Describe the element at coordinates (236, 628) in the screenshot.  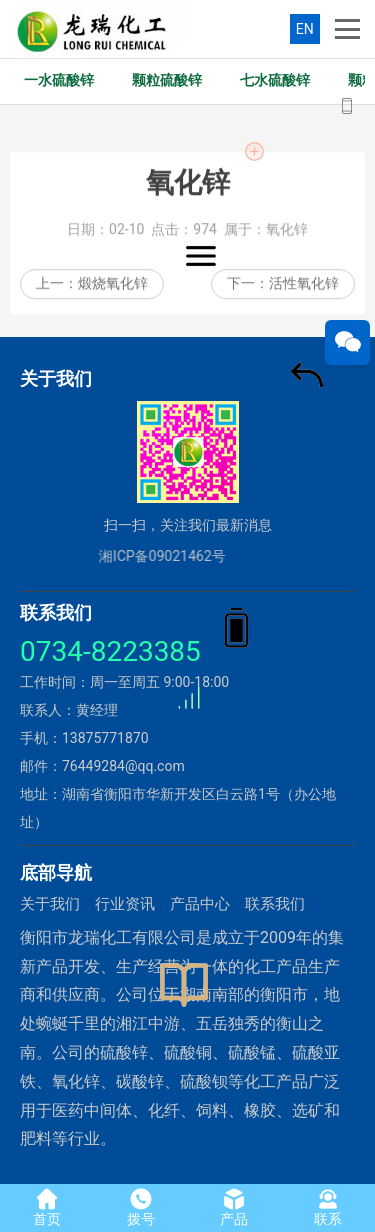
I see `indicates battery is fully charged` at that location.